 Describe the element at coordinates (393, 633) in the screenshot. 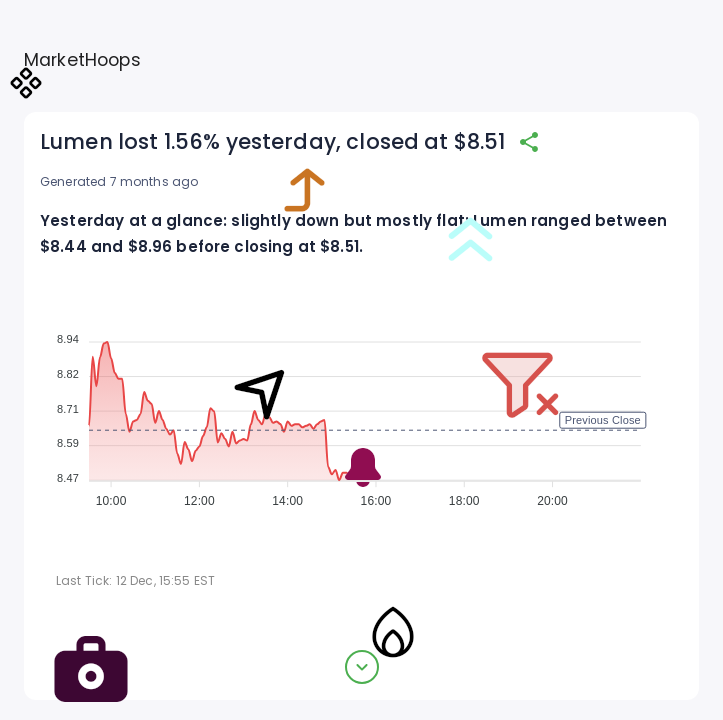

I see `indicates trending or hot content` at that location.